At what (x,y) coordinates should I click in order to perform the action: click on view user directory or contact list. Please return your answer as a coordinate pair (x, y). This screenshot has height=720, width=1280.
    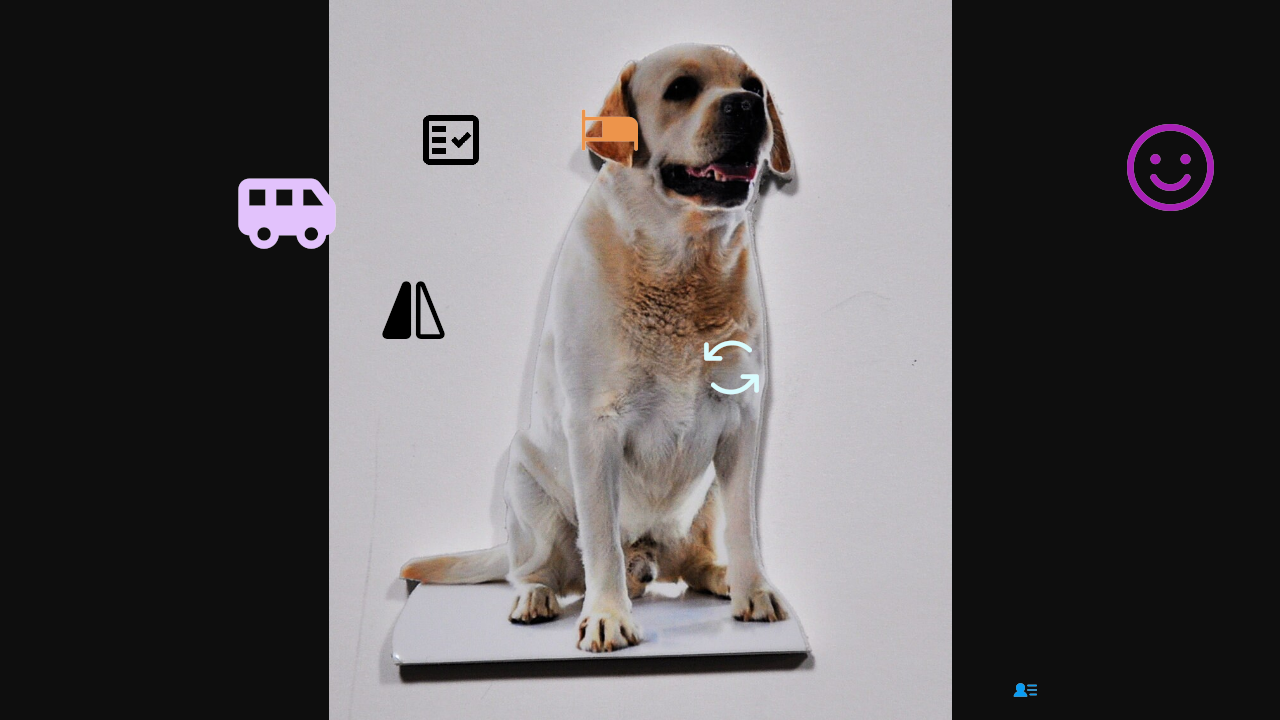
    Looking at the image, I should click on (1025, 690).